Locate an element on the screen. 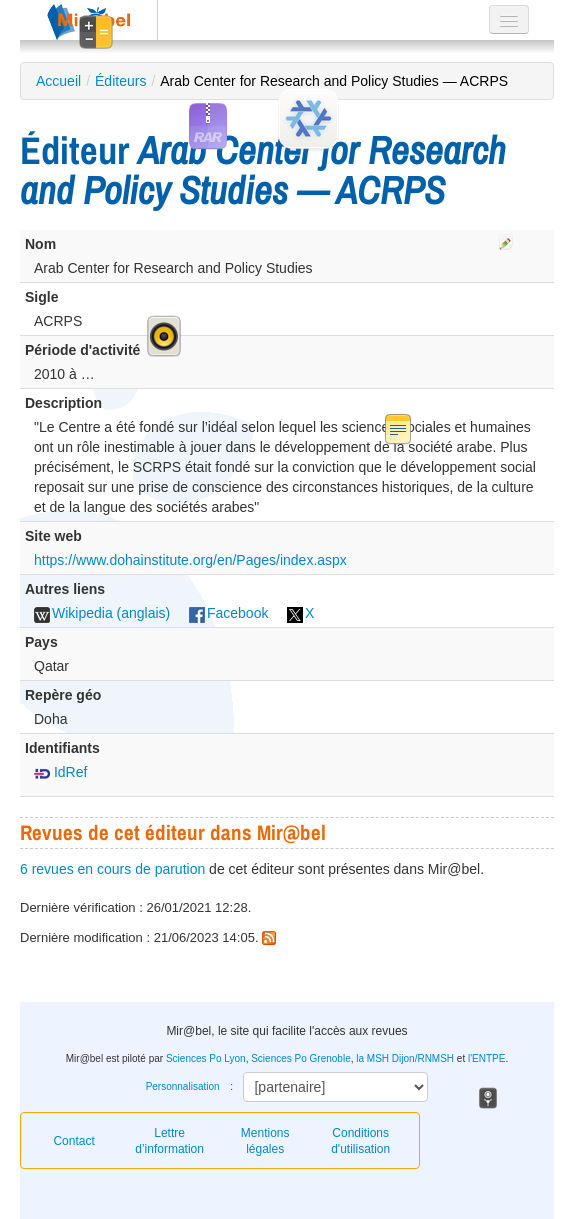 This screenshot has width=574, height=1219. open the nix package manager is located at coordinates (308, 118).